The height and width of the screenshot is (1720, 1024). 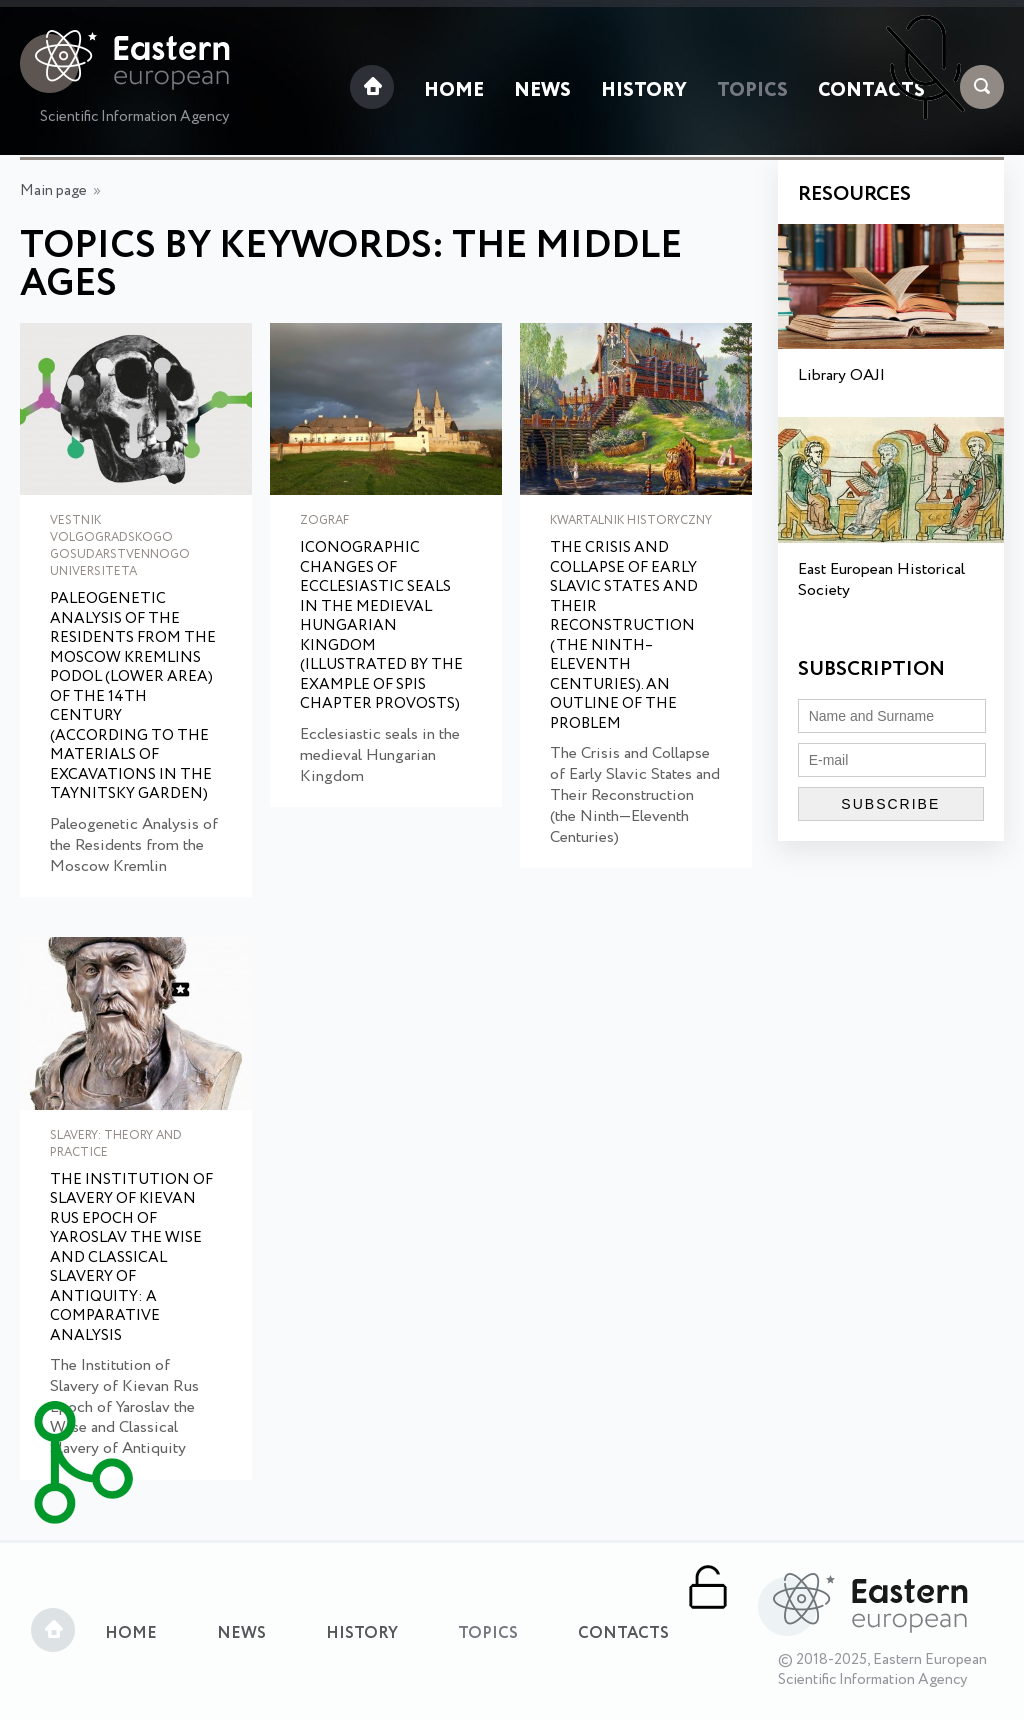 I want to click on browse local events and activities, so click(x=180, y=989).